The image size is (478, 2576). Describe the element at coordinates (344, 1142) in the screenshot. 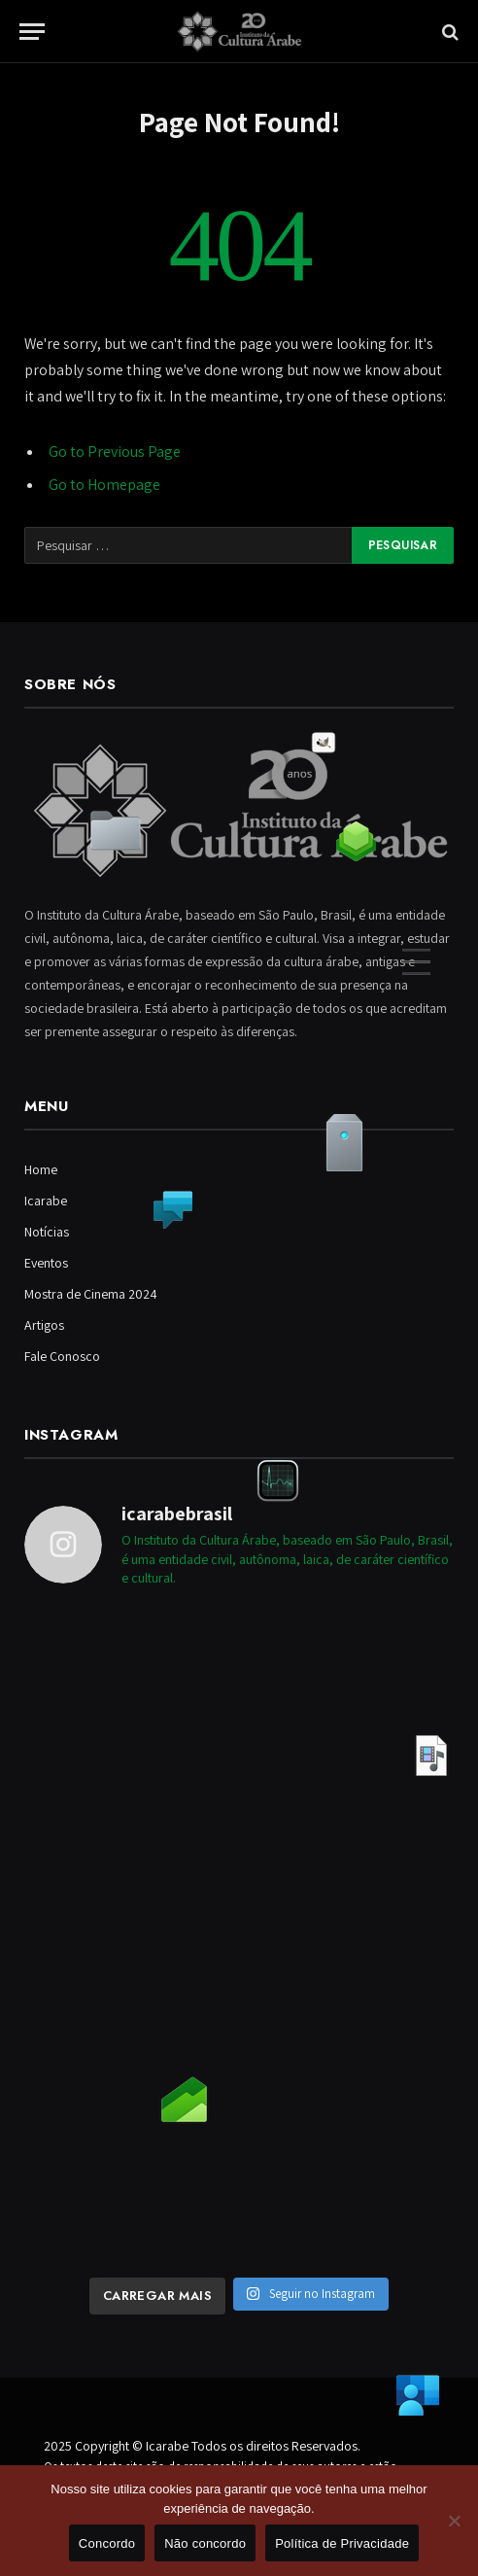

I see `view computer or system hardware information` at that location.